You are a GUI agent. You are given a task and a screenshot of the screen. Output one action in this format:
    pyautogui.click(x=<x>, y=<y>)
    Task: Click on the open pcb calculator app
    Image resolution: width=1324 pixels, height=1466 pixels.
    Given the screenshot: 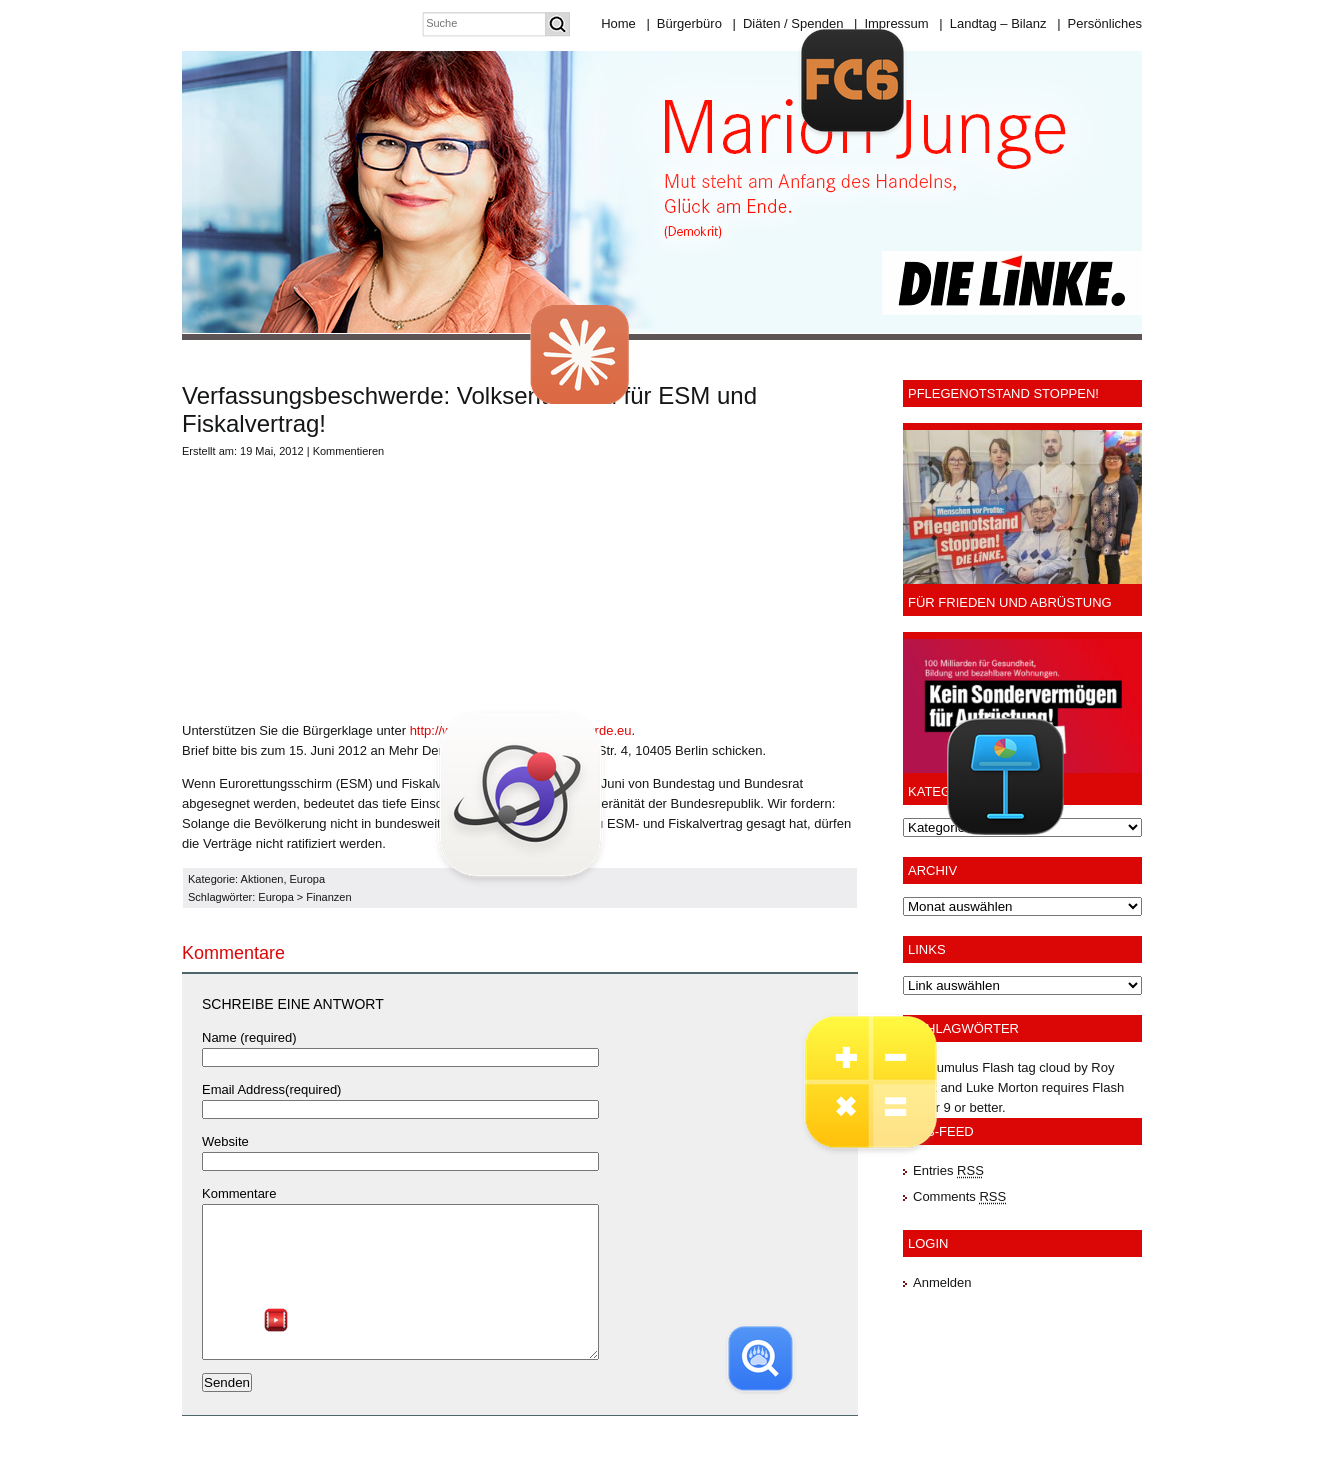 What is the action you would take?
    pyautogui.click(x=871, y=1082)
    